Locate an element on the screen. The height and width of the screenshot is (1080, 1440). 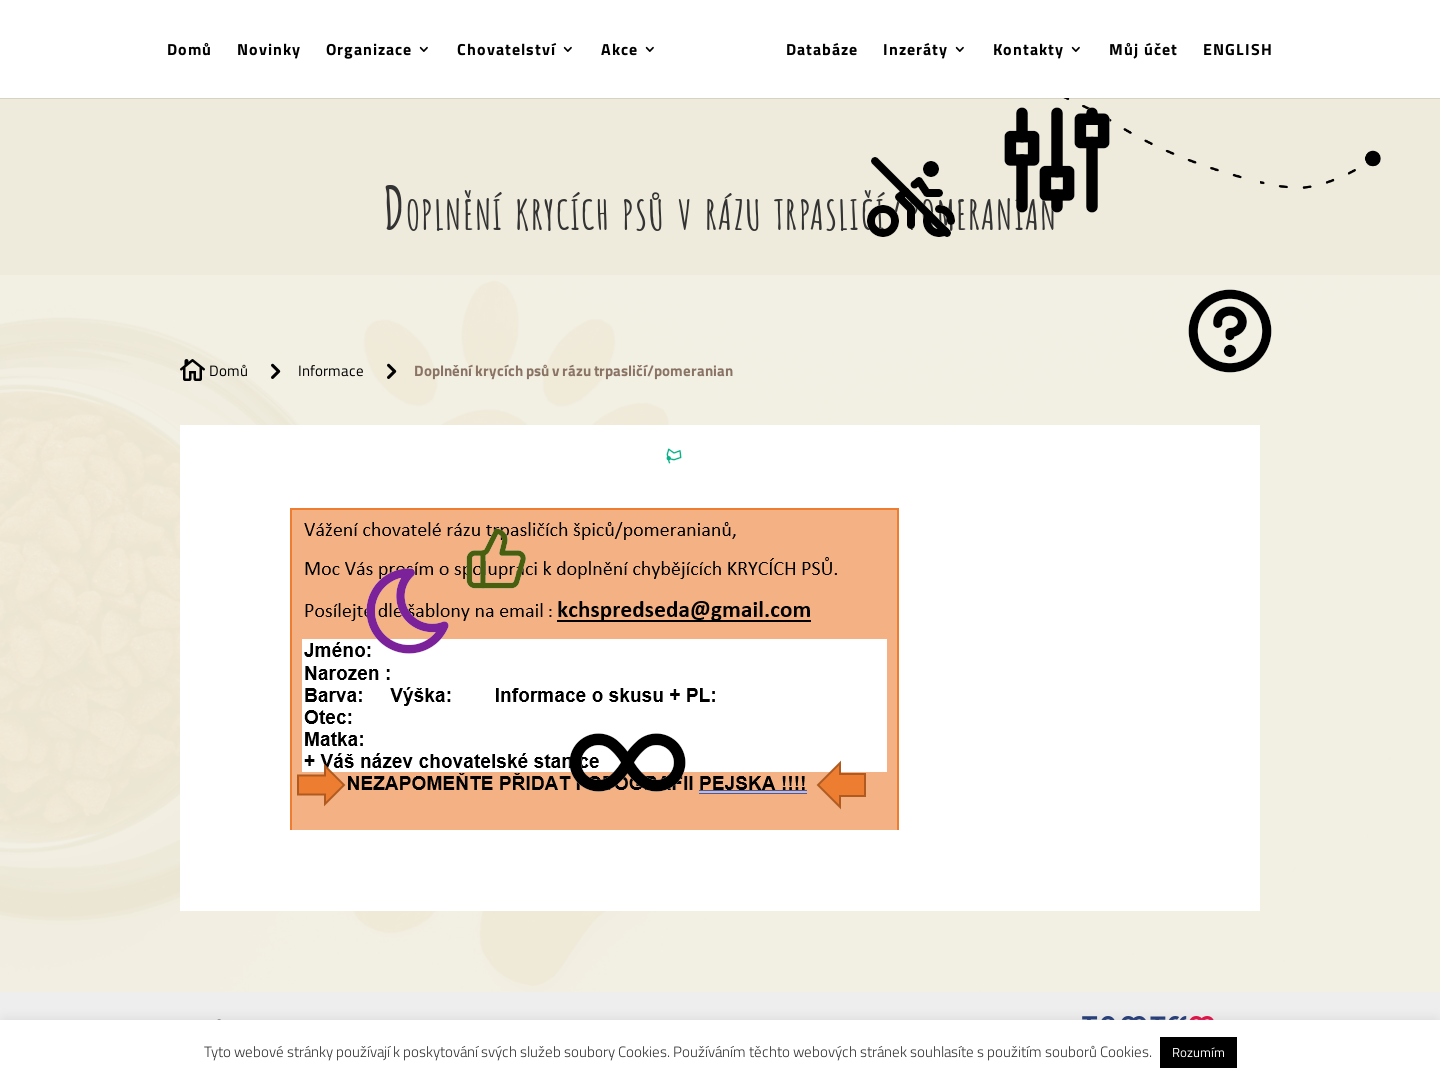
access help or FAQ section is located at coordinates (1230, 331).